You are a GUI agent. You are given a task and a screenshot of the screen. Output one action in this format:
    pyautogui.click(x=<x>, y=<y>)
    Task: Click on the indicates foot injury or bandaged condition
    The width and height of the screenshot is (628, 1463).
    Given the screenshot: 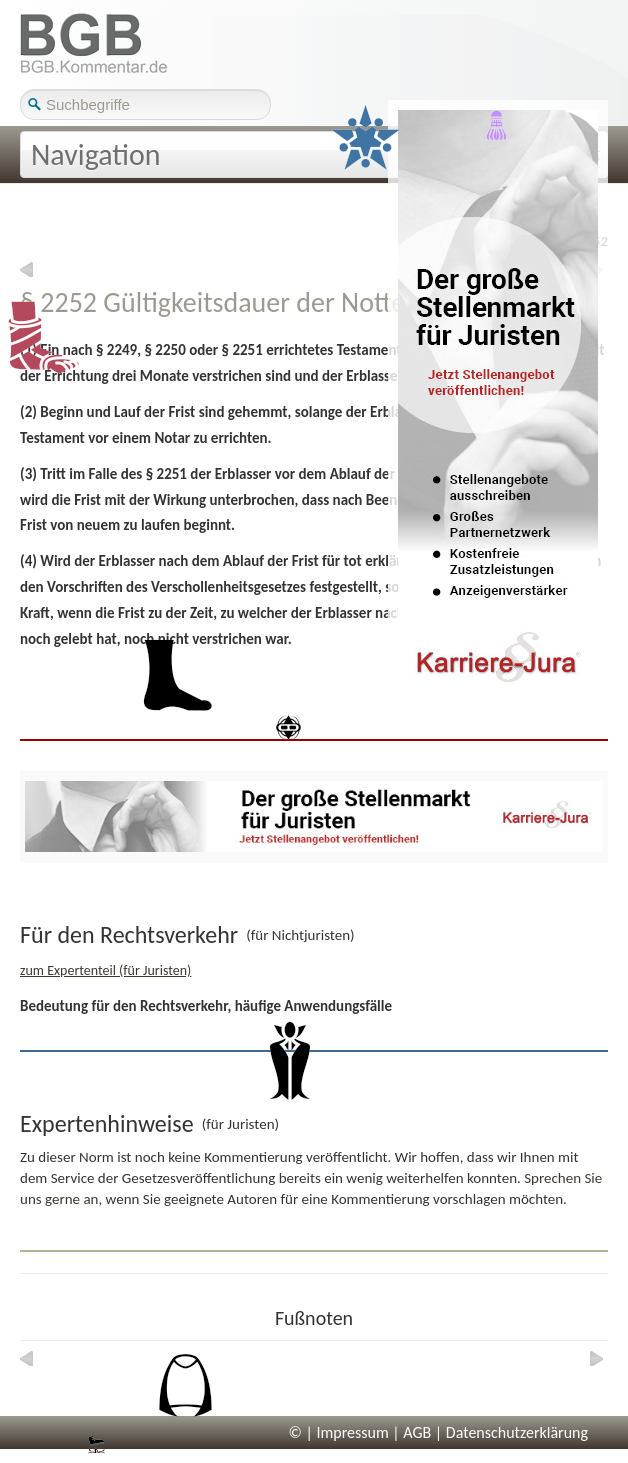 What is the action you would take?
    pyautogui.click(x=43, y=337)
    